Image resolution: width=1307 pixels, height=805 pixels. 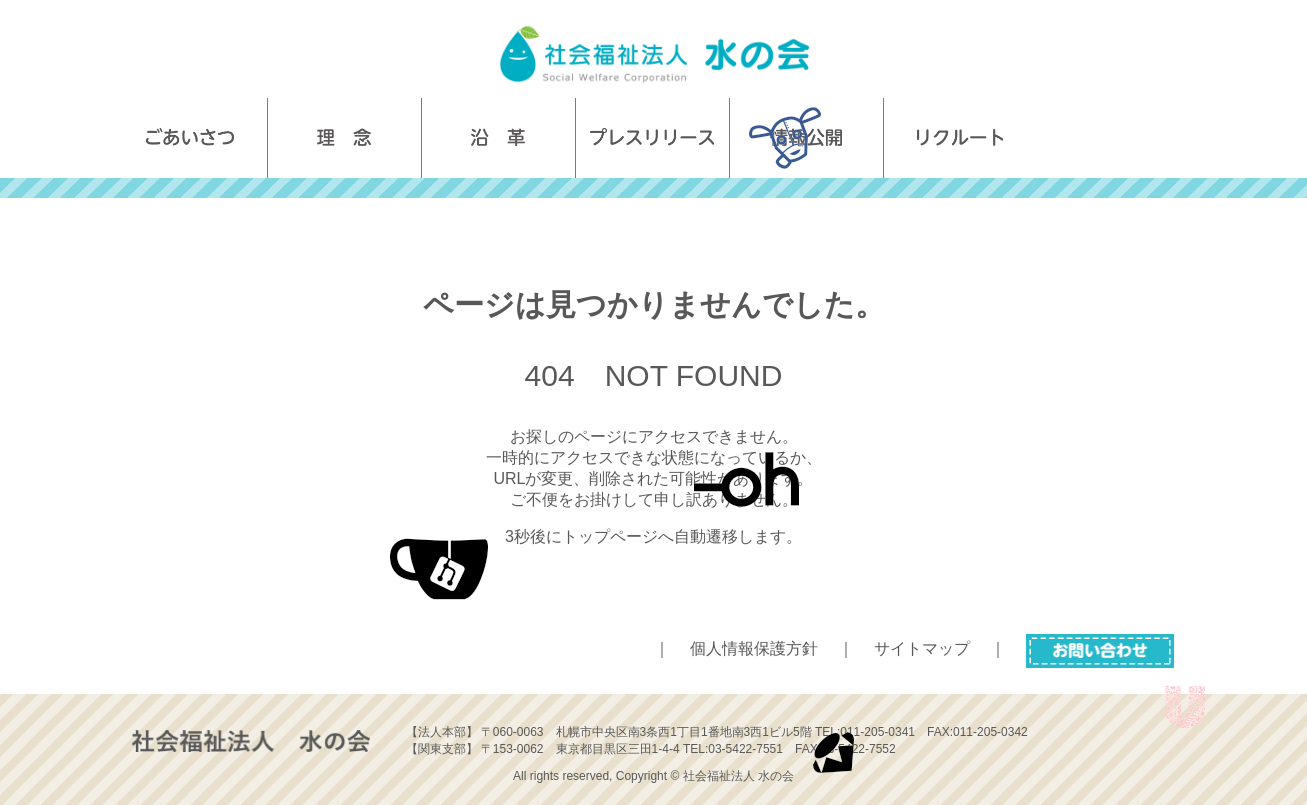 What do you see at coordinates (746, 479) in the screenshot?
I see `oh dear website monitoring service logo` at bounding box center [746, 479].